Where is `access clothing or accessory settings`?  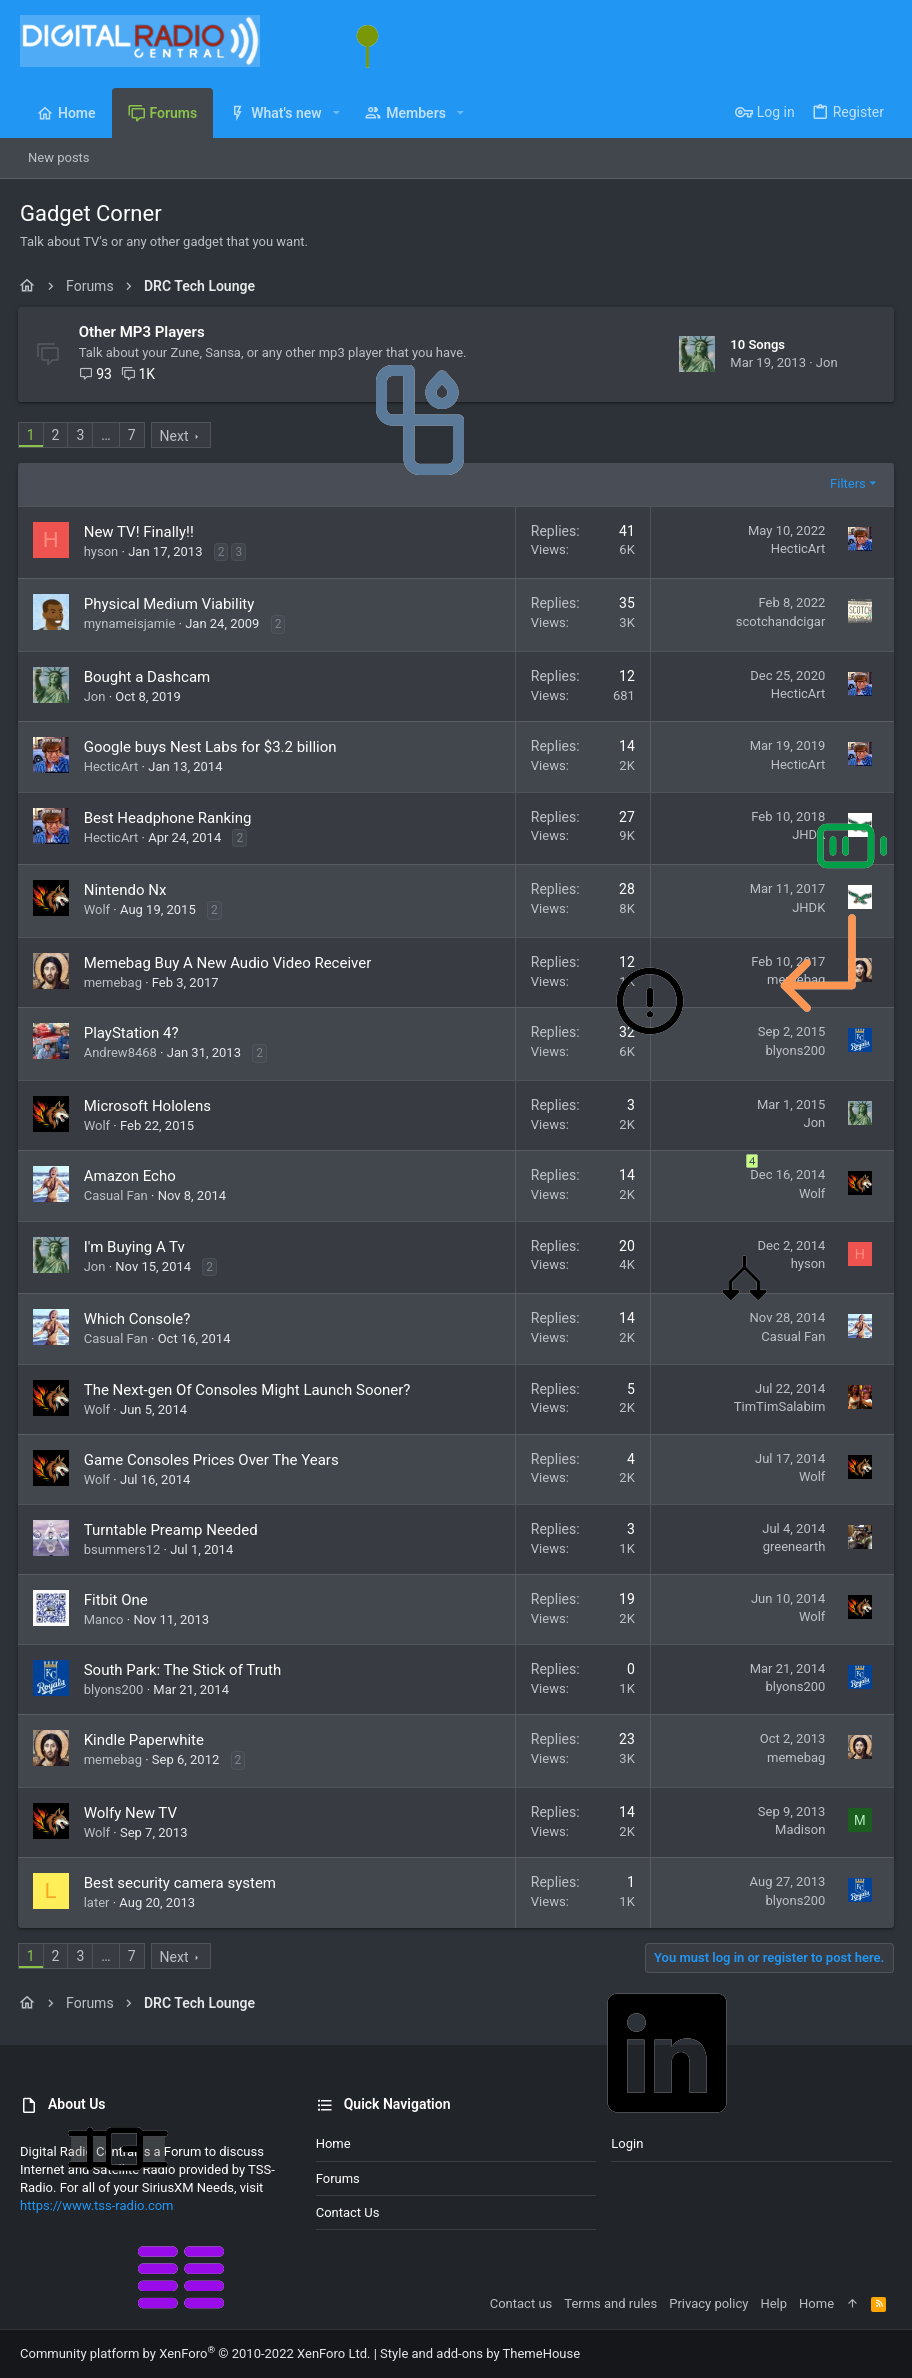 access clothing or accessory settings is located at coordinates (118, 2149).